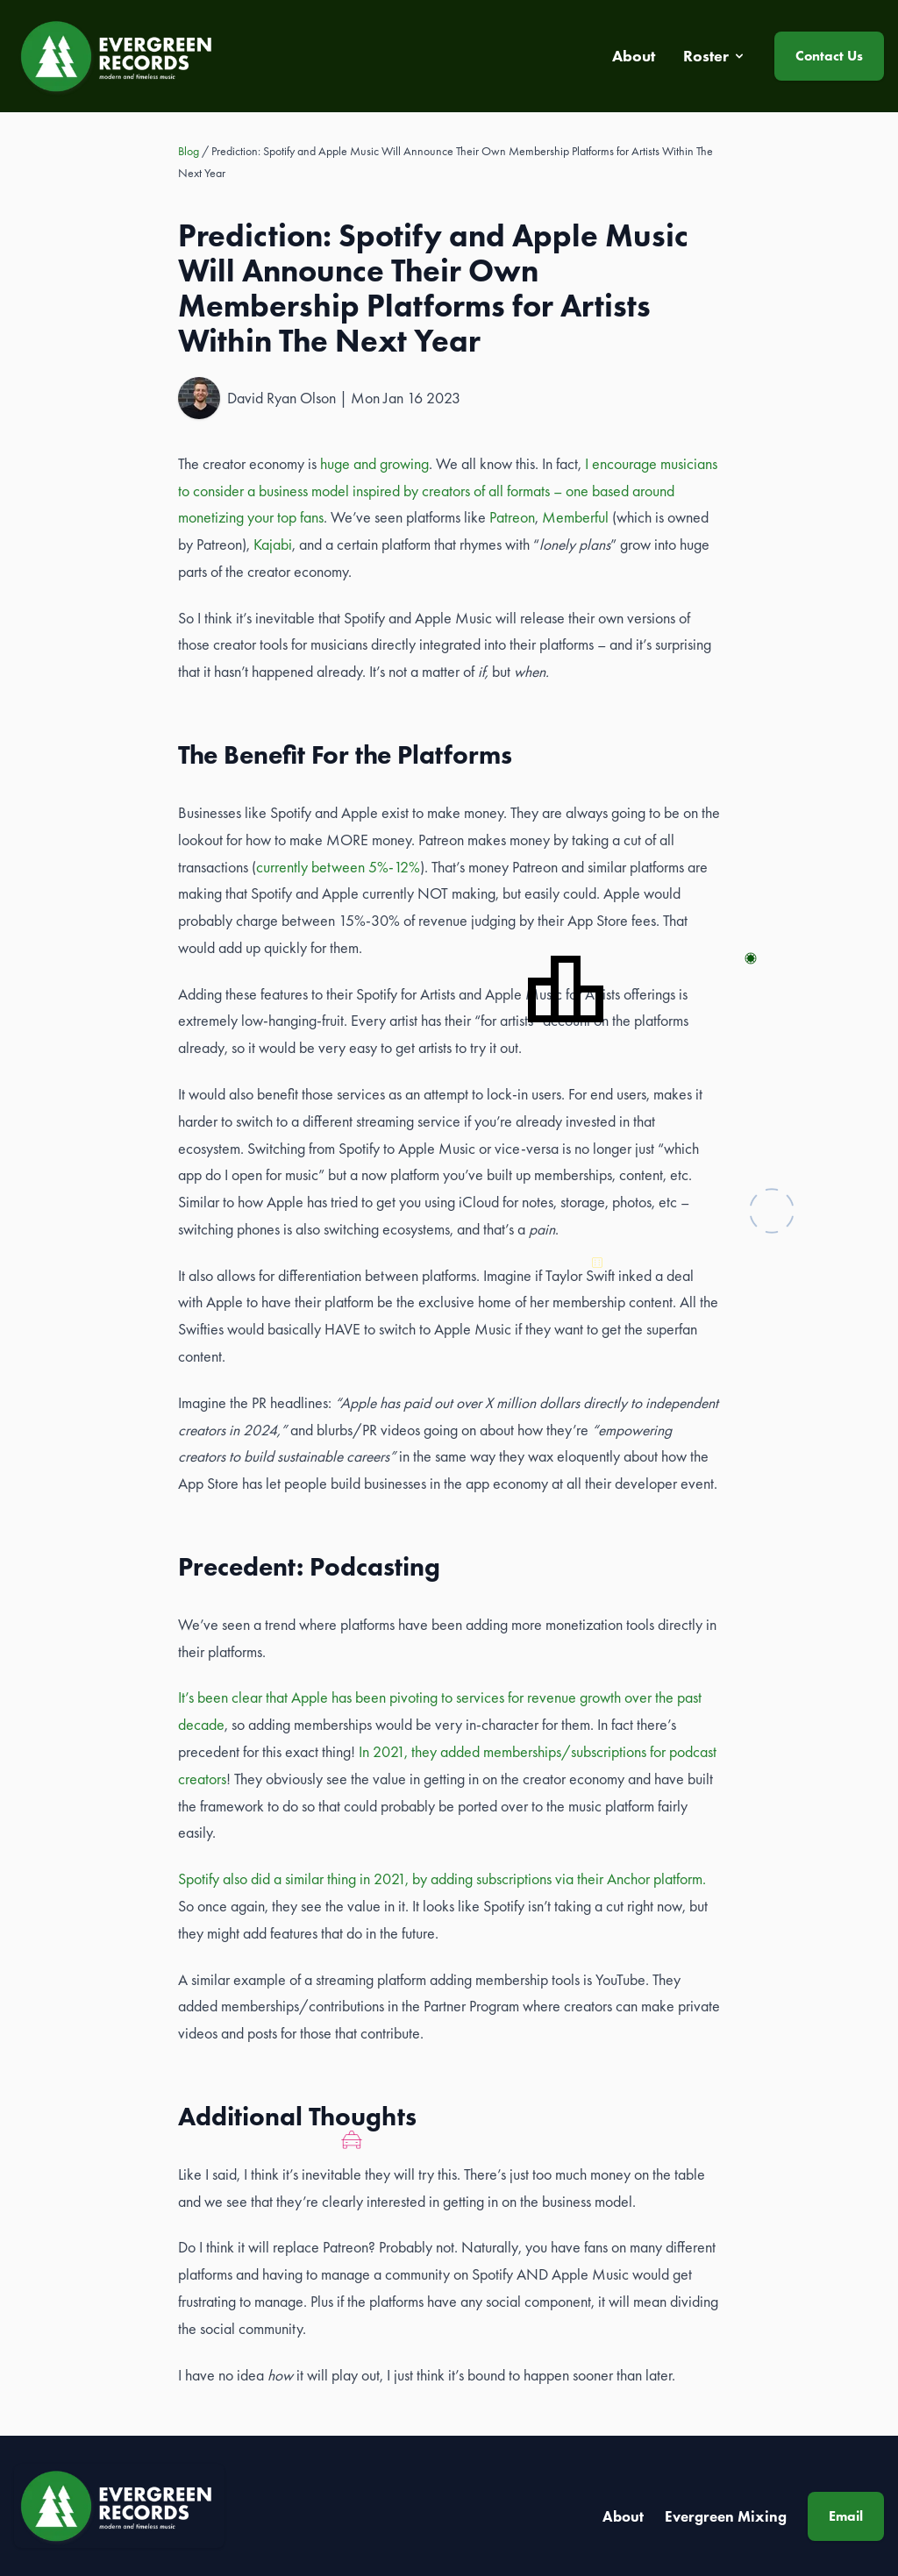  I want to click on indicates loading or processing in progress, so click(772, 1211).